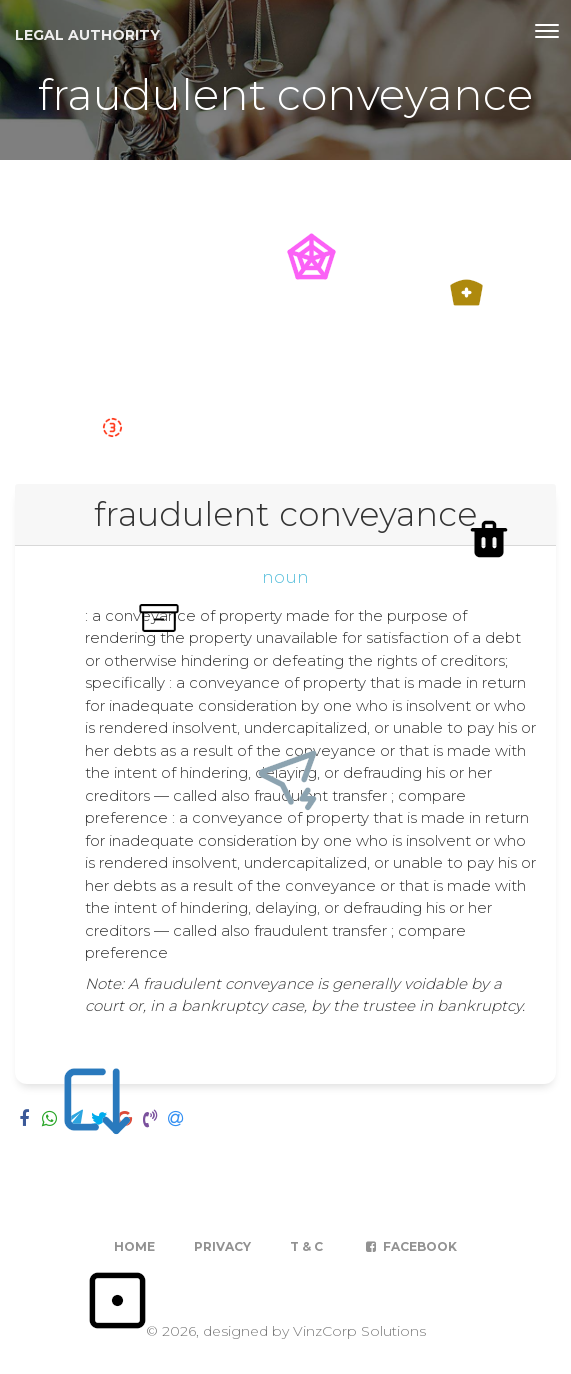  Describe the element at coordinates (159, 618) in the screenshot. I see `archive selected items` at that location.